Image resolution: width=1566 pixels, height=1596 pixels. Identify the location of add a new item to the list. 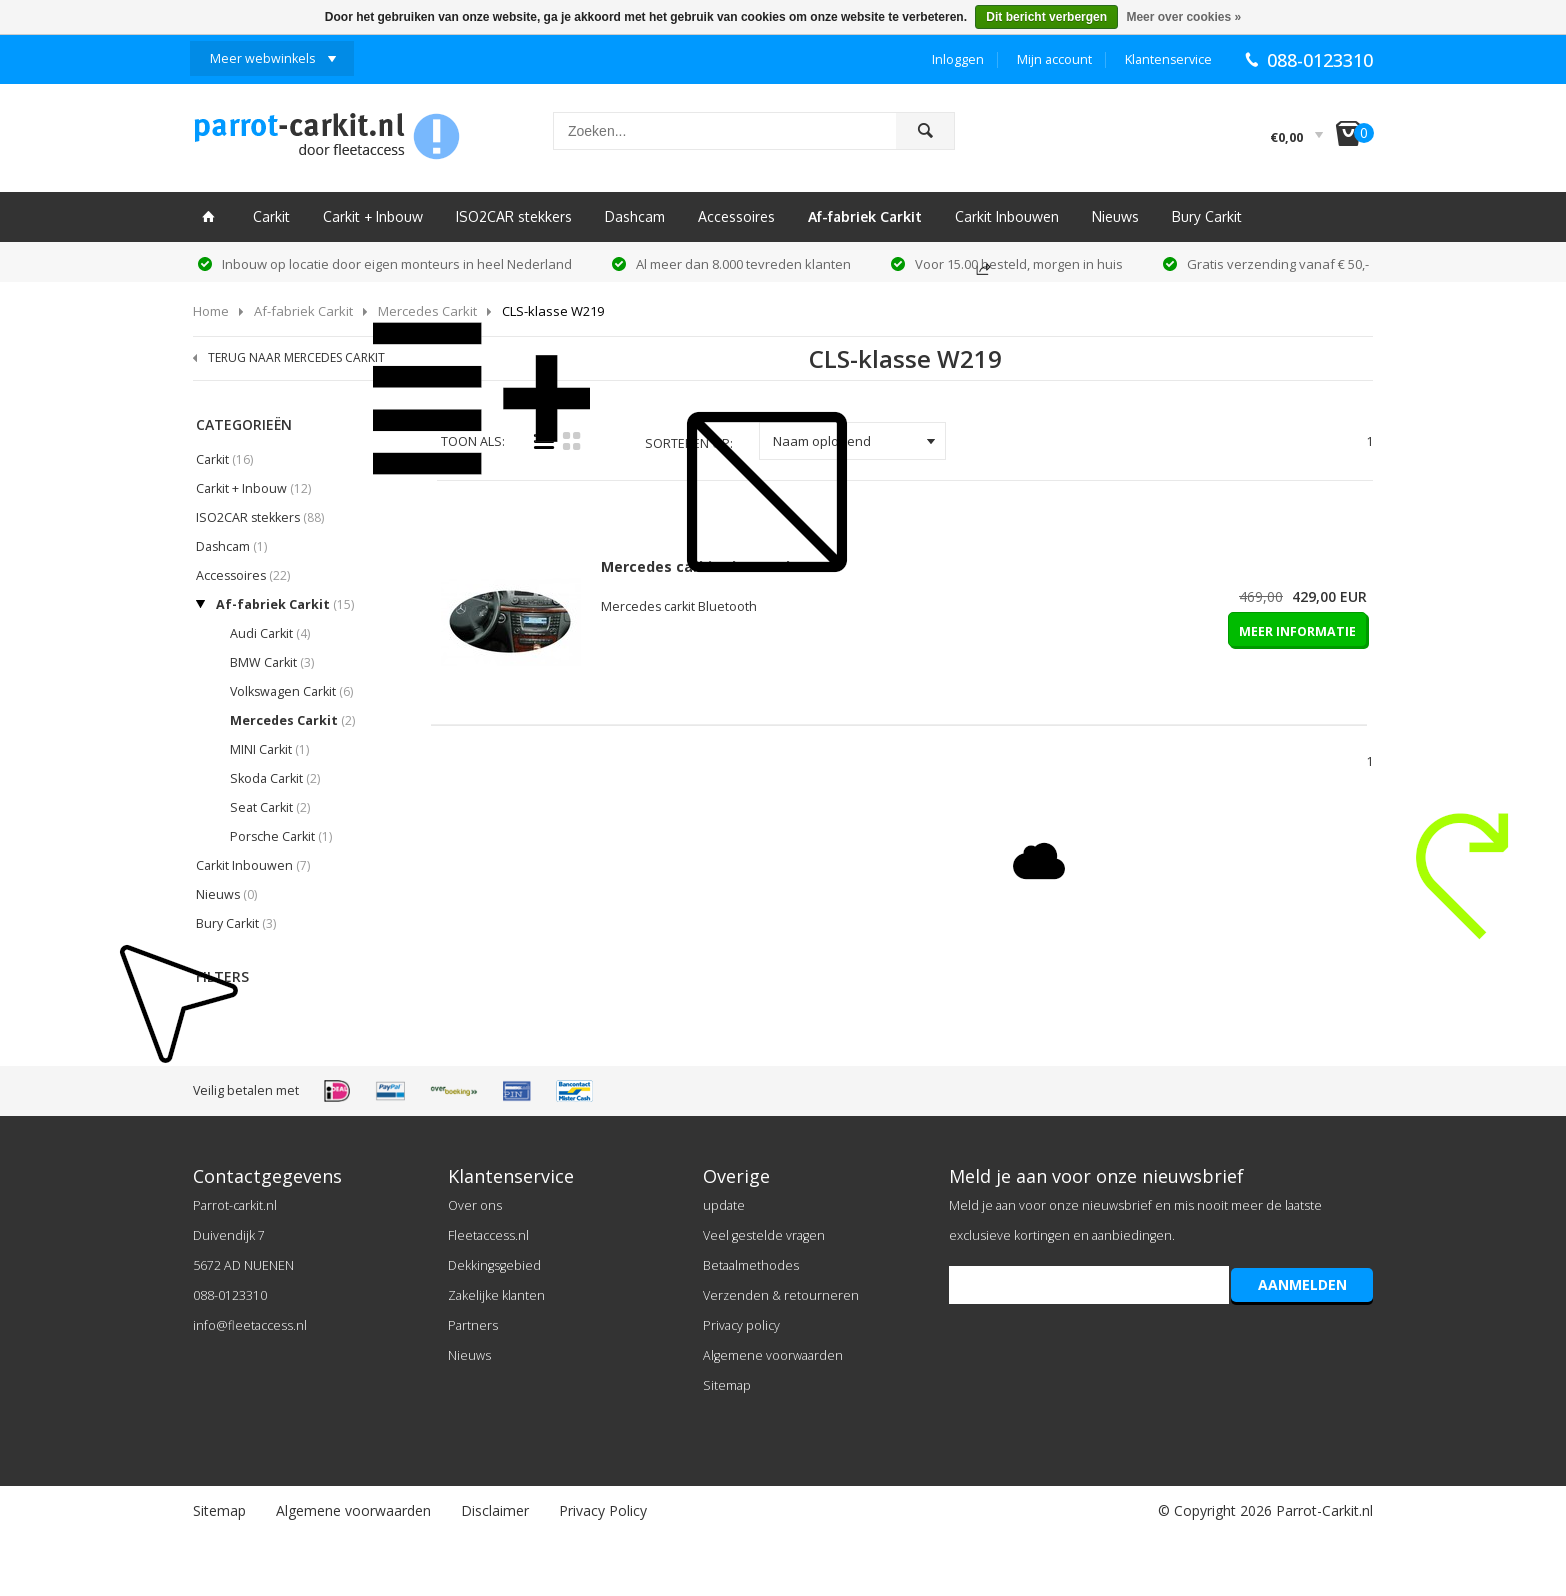
(481, 398).